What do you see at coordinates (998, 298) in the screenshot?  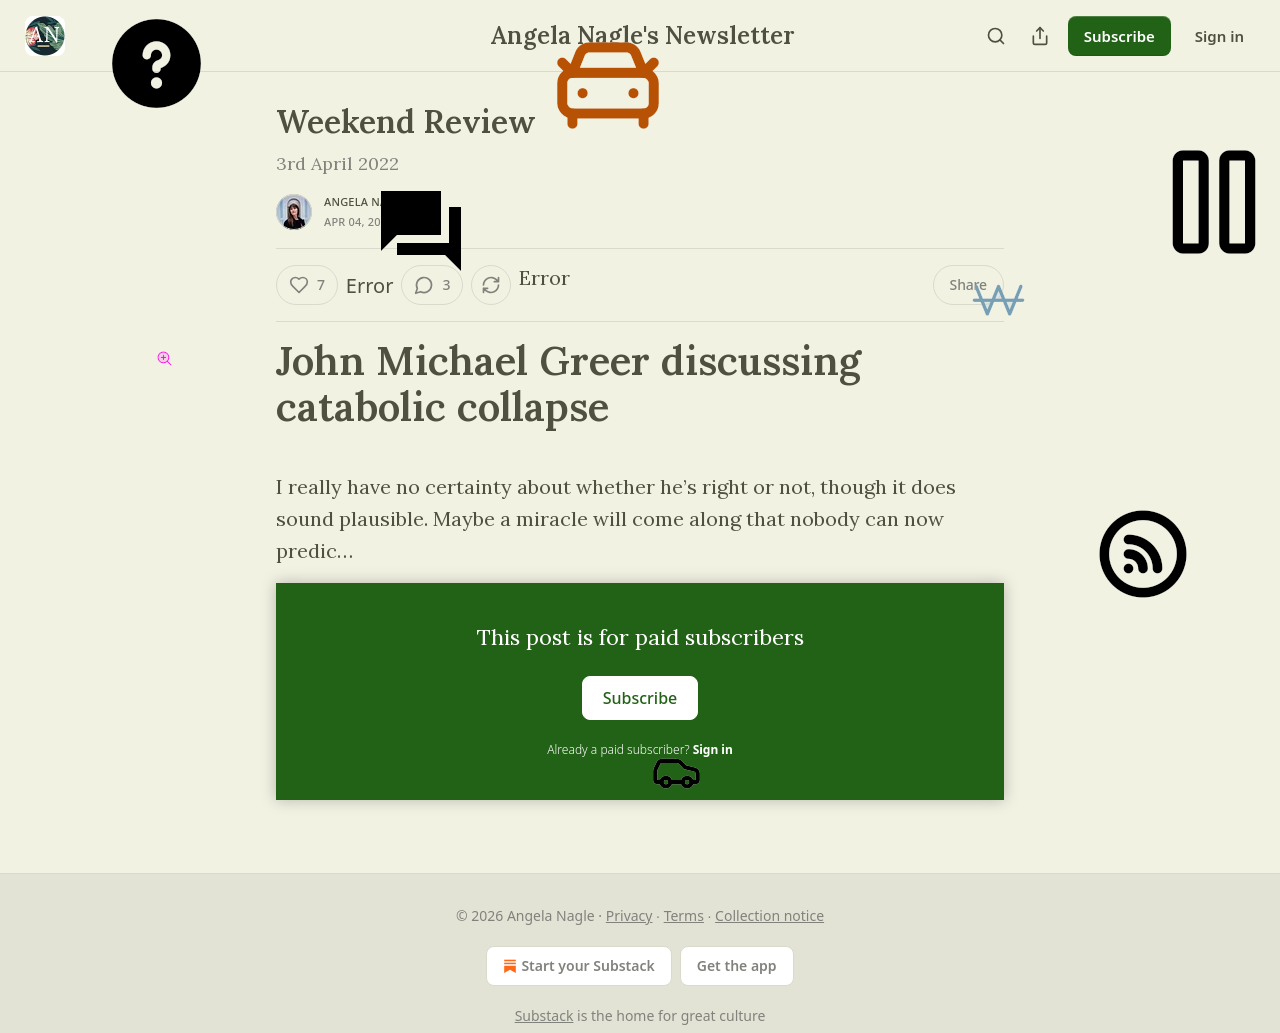 I see `indicates south korean won currency` at bounding box center [998, 298].